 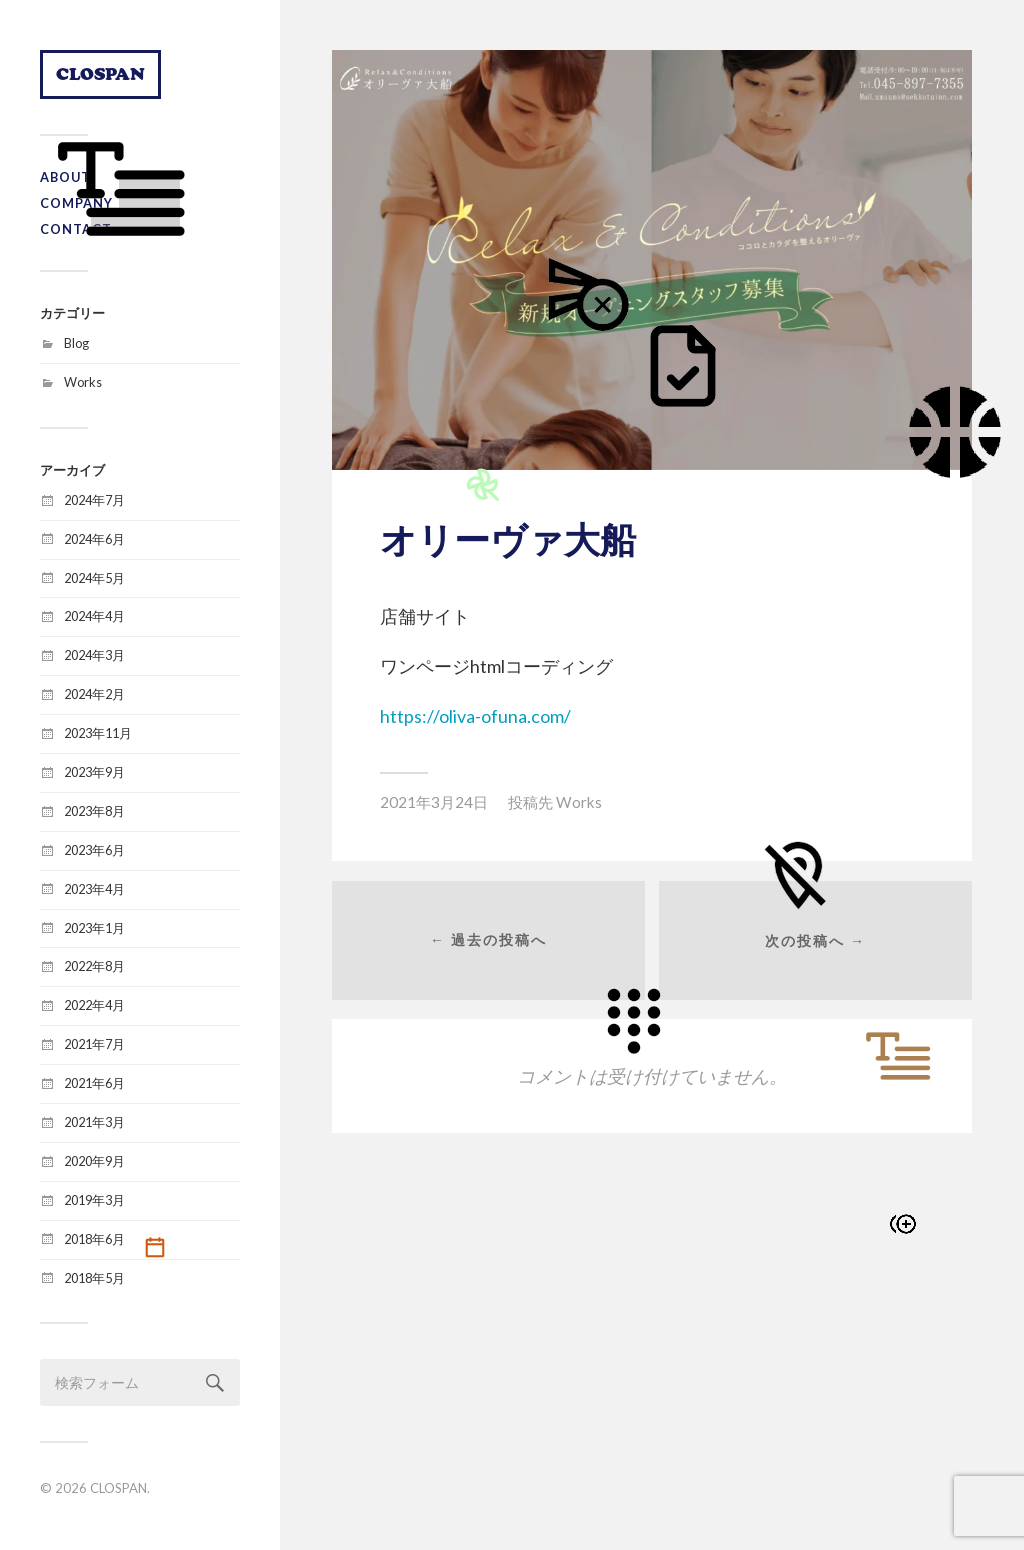 I want to click on cancel a scheduled message, so click(x=587, y=289).